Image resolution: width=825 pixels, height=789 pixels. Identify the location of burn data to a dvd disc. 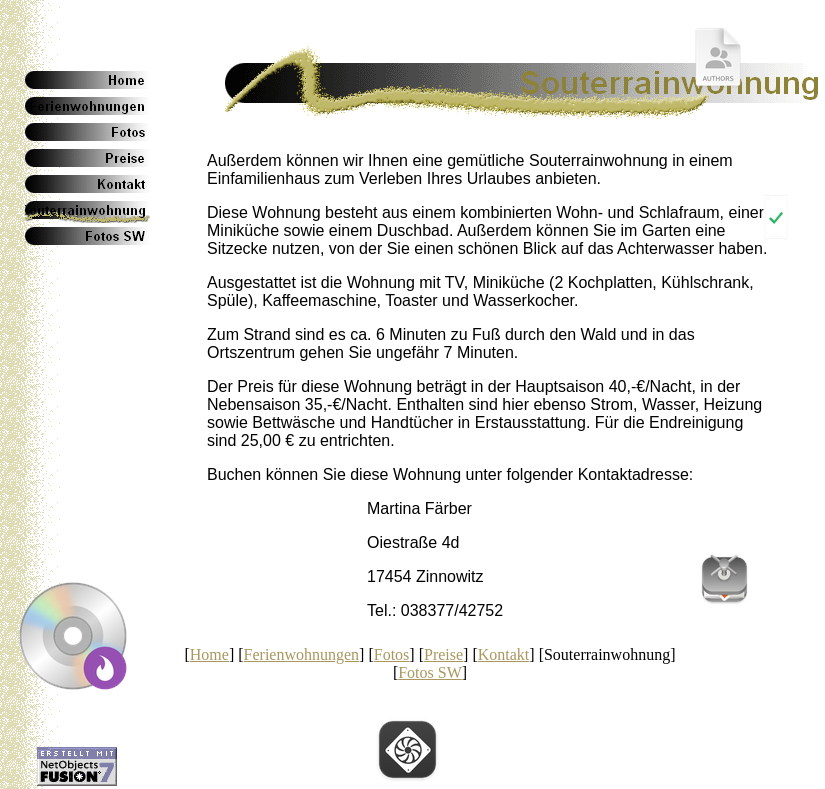
(73, 636).